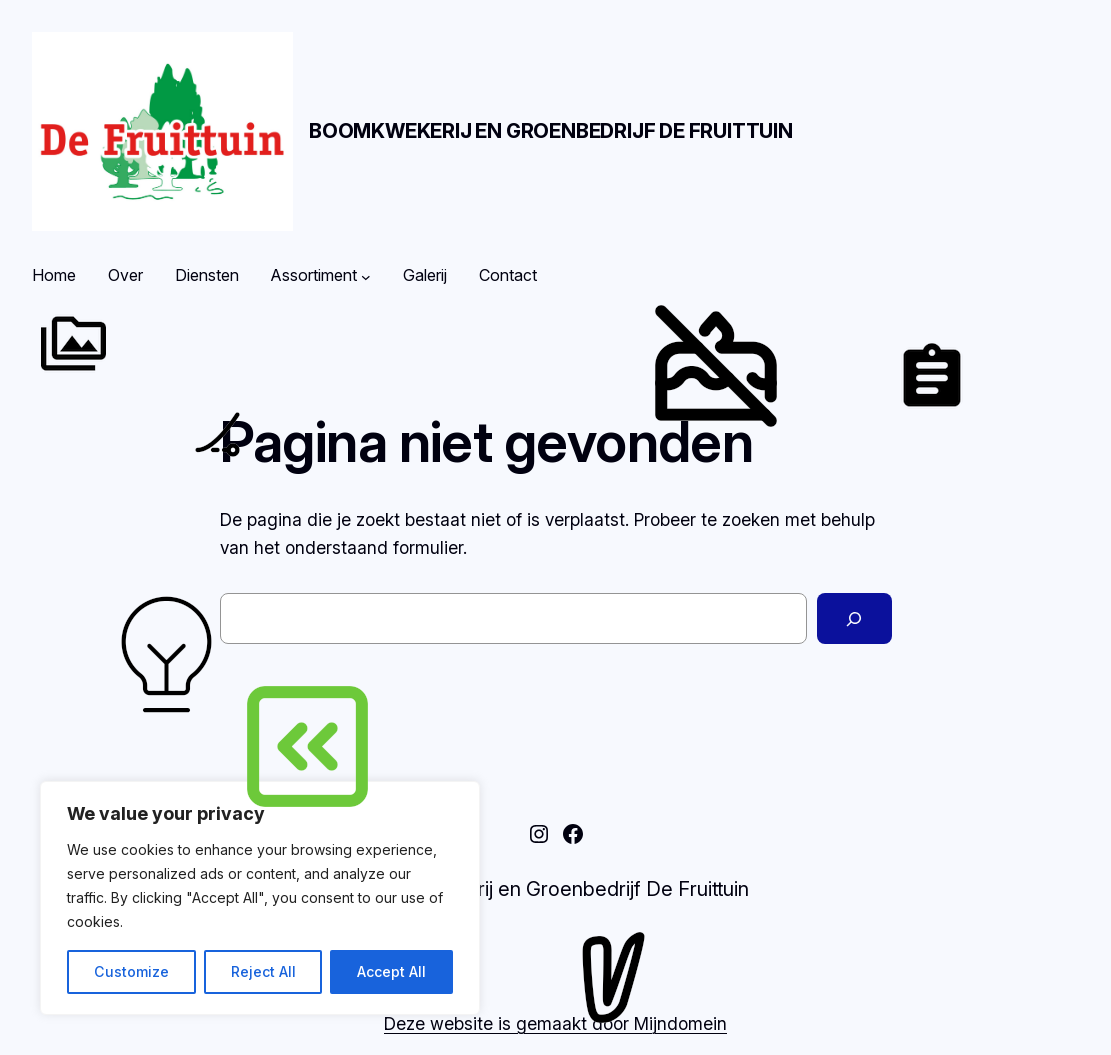  What do you see at coordinates (307, 746) in the screenshot?
I see `go back to previous section` at bounding box center [307, 746].